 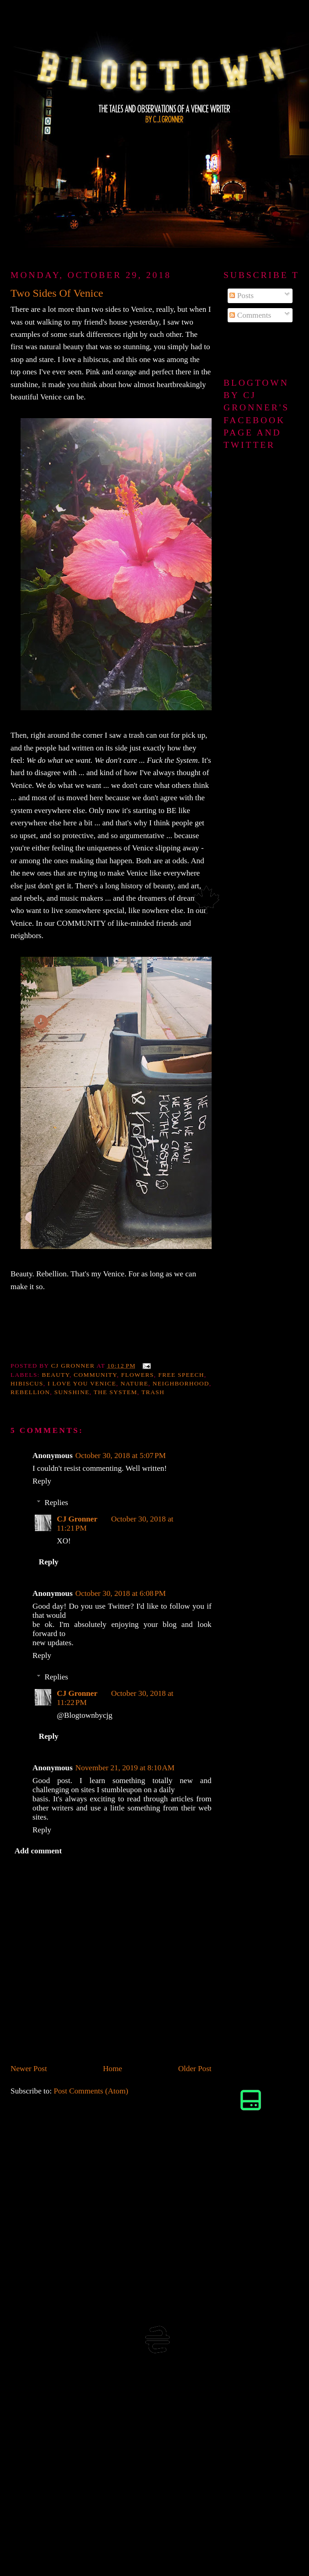 What do you see at coordinates (250, 2100) in the screenshot?
I see `access storage or disk management` at bounding box center [250, 2100].